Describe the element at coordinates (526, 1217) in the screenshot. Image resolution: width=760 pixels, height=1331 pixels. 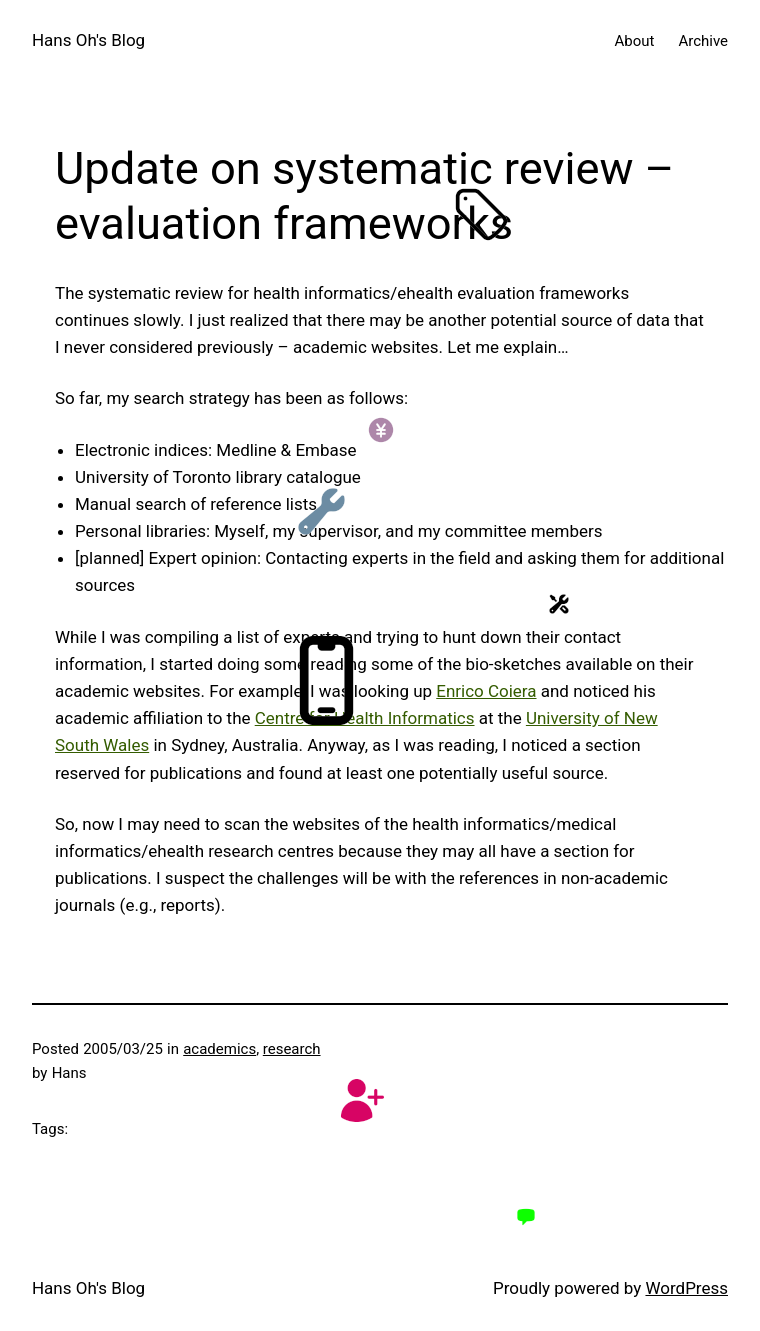
I see `open chat or messaging` at that location.